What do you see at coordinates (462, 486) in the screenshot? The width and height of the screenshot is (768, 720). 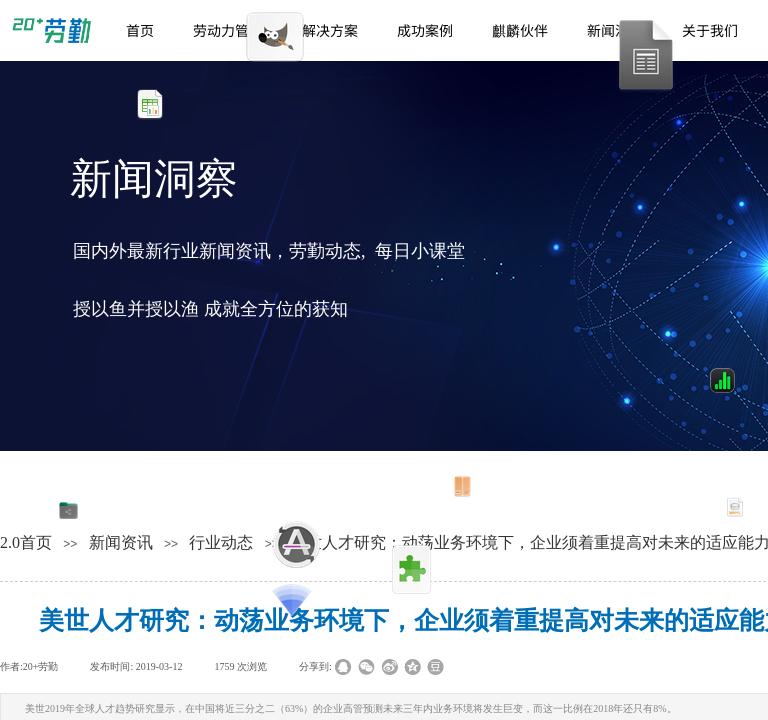 I see `compressed or archived file type` at bounding box center [462, 486].